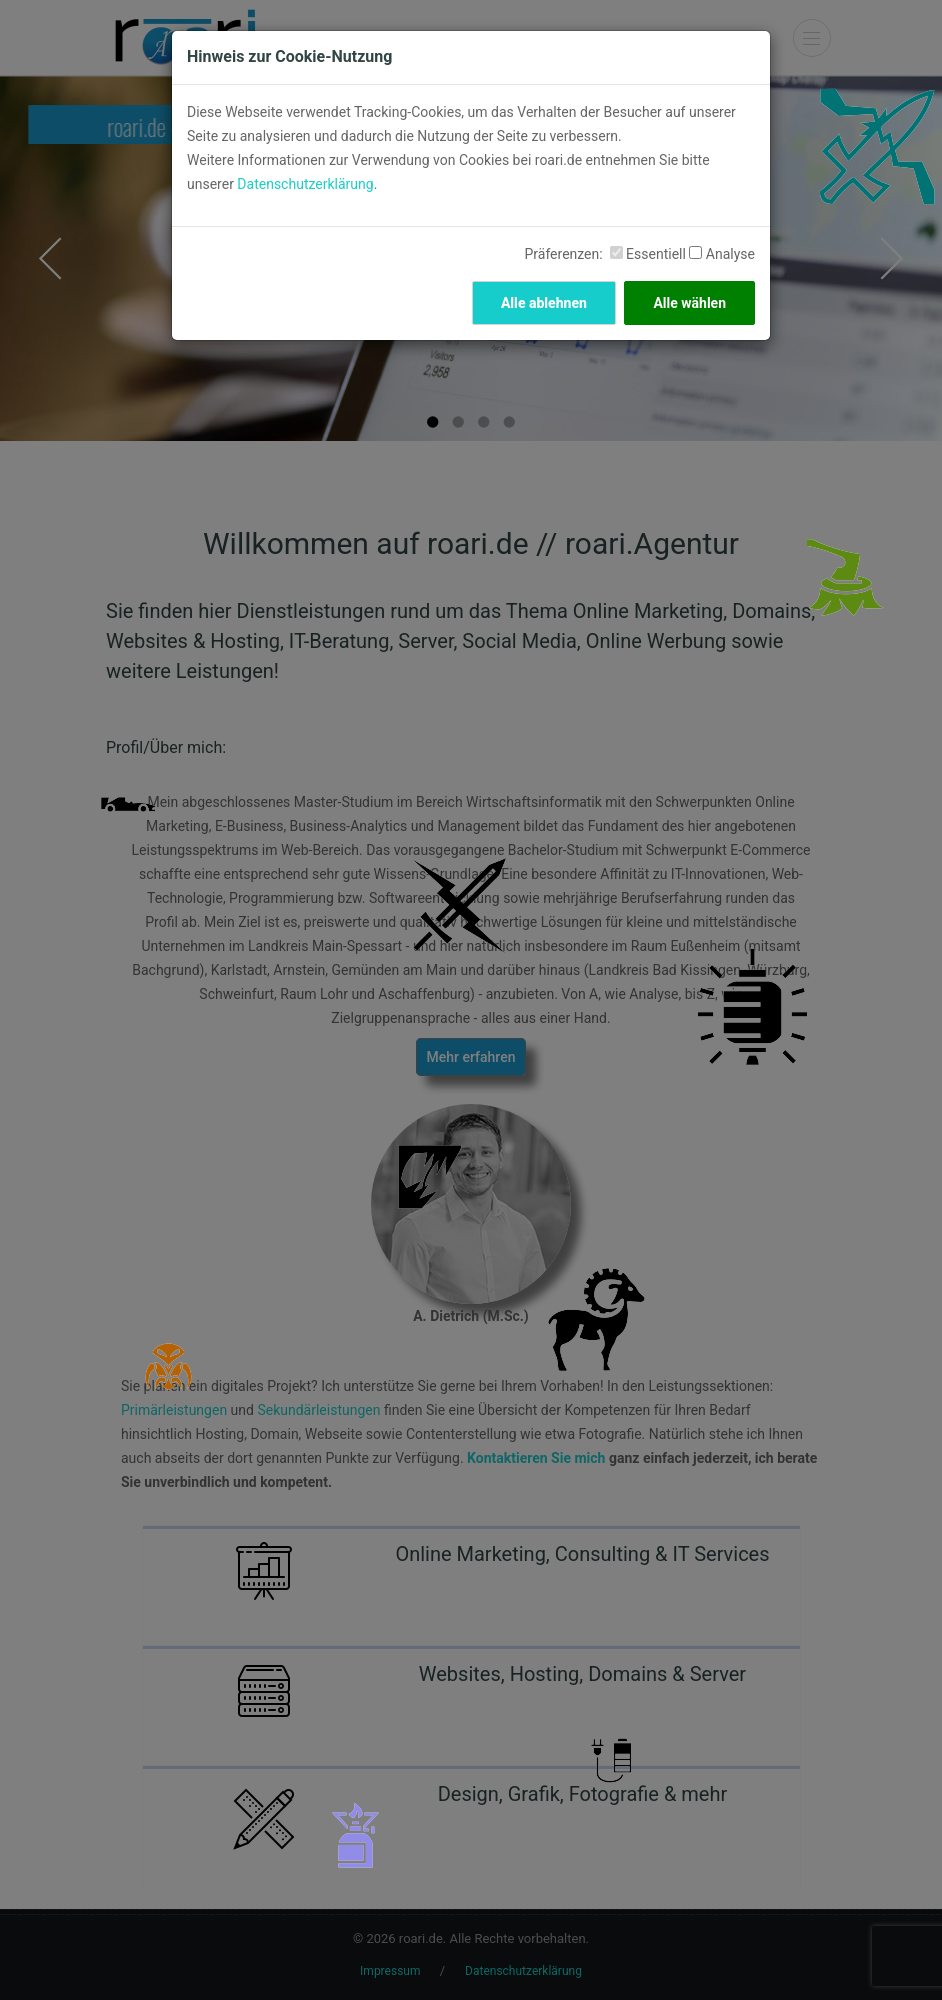  What do you see at coordinates (596, 1319) in the screenshot?
I see `represents the Aries zodiac sign` at bounding box center [596, 1319].